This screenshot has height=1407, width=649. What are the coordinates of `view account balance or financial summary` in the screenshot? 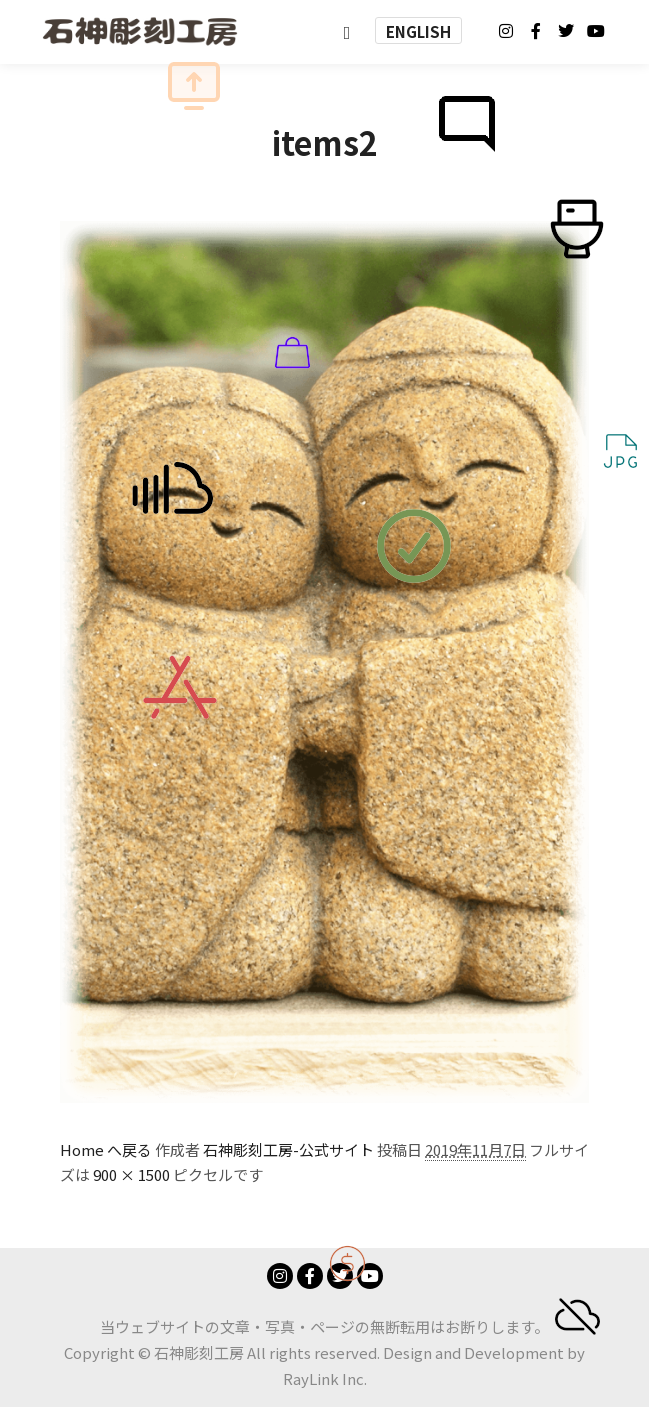 It's located at (347, 1263).